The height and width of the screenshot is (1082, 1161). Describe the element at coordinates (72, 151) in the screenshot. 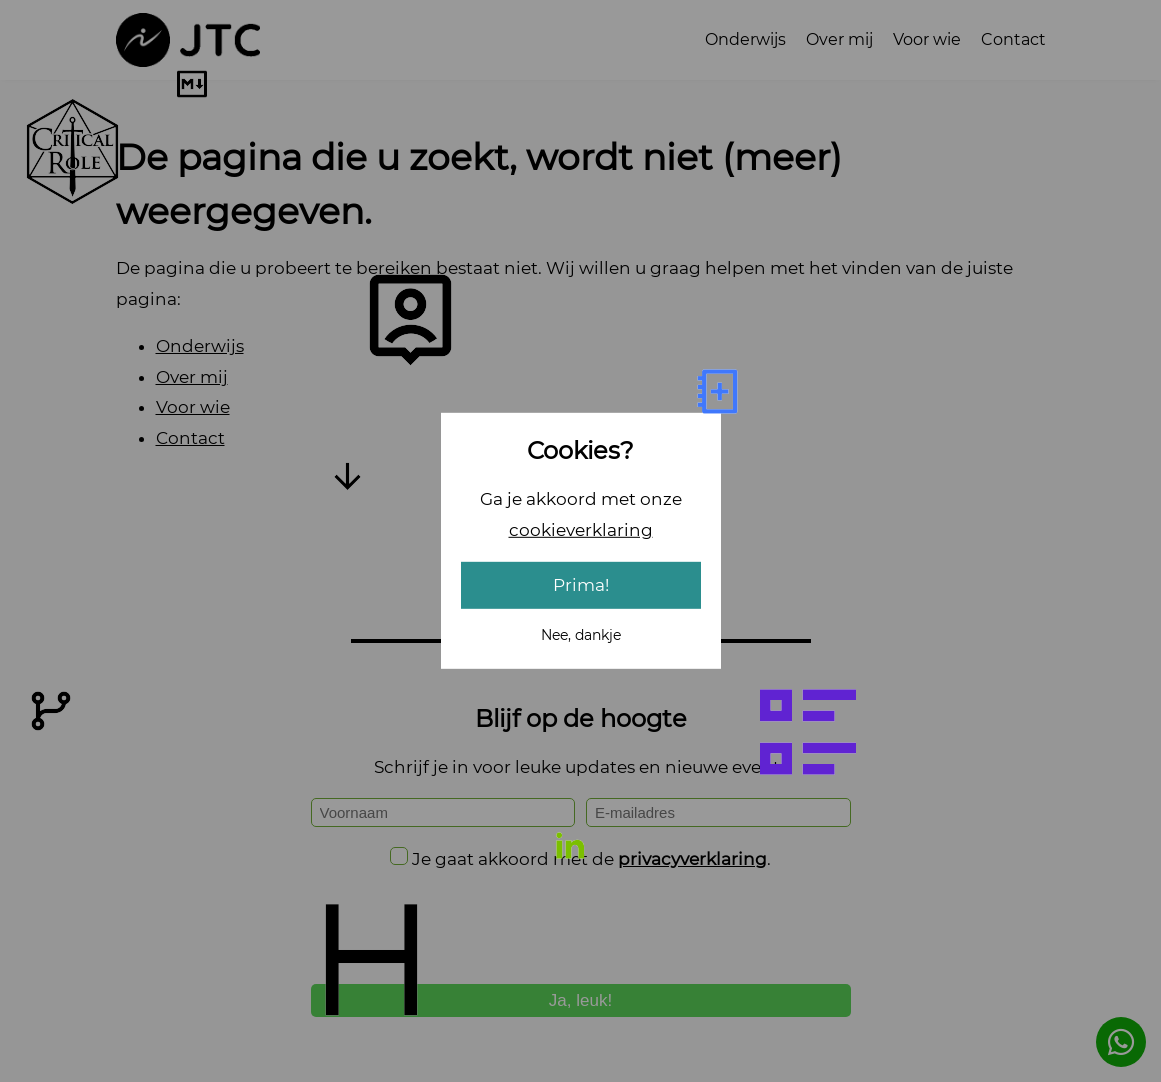

I see `critical role official logo` at that location.